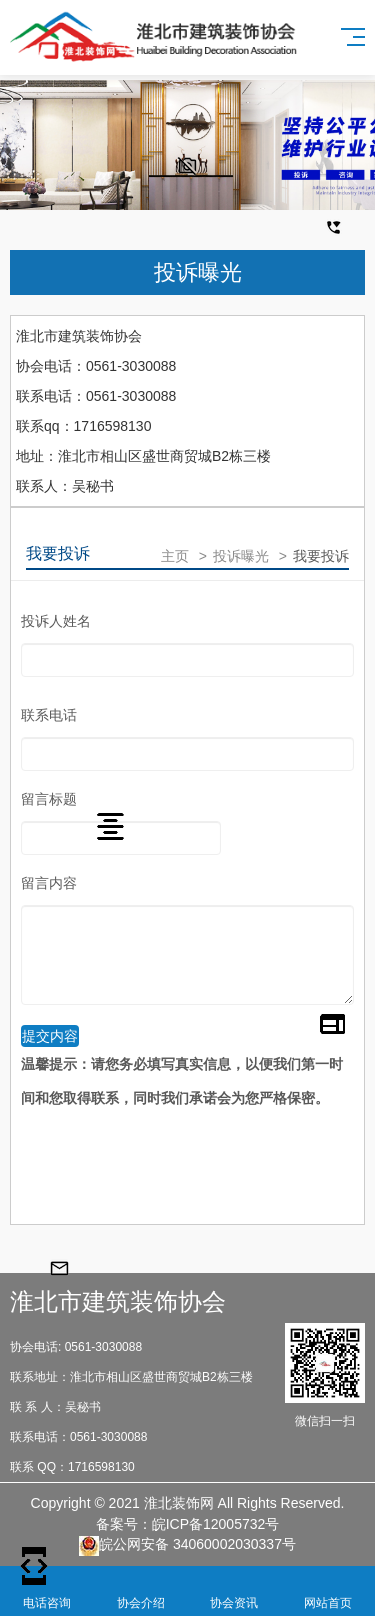 The image size is (375, 1616). Describe the element at coordinates (333, 227) in the screenshot. I see `enable wifi calling feature` at that location.